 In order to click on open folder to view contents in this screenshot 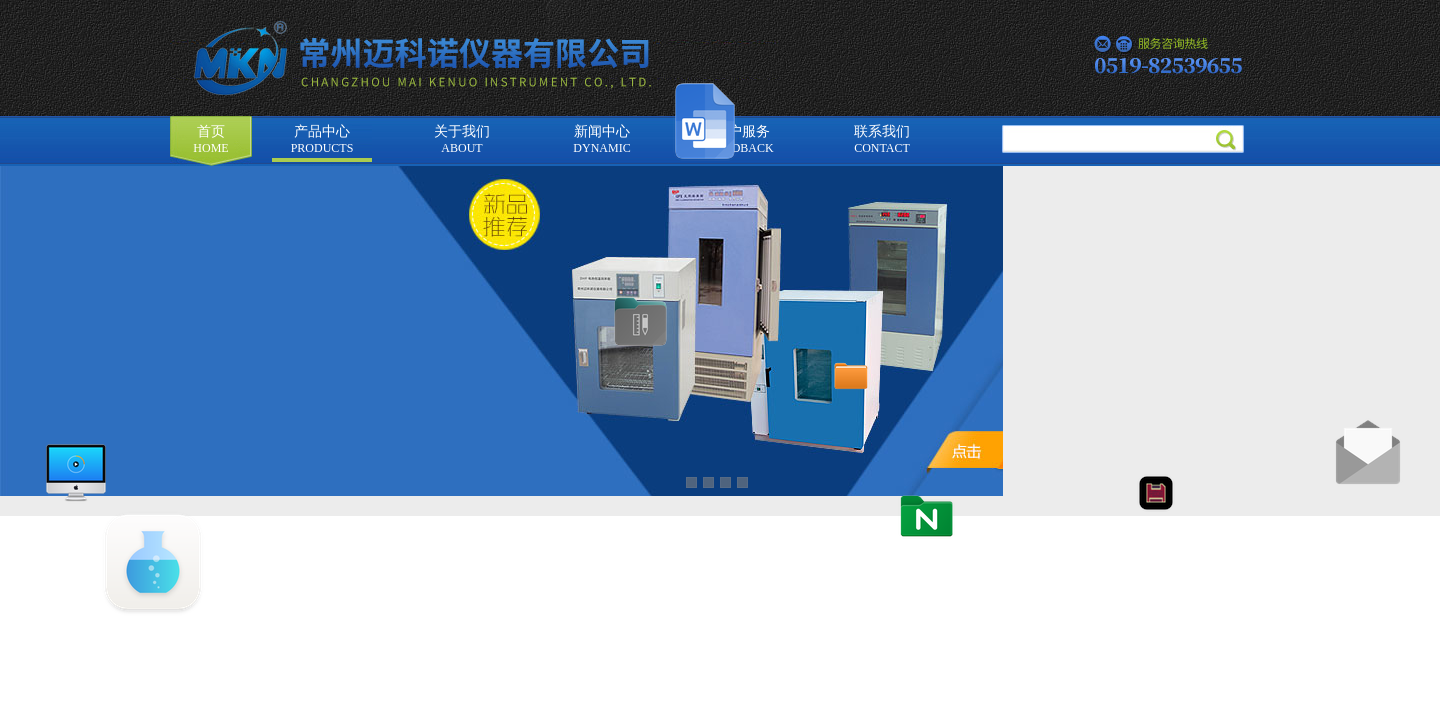, I will do `click(851, 376)`.